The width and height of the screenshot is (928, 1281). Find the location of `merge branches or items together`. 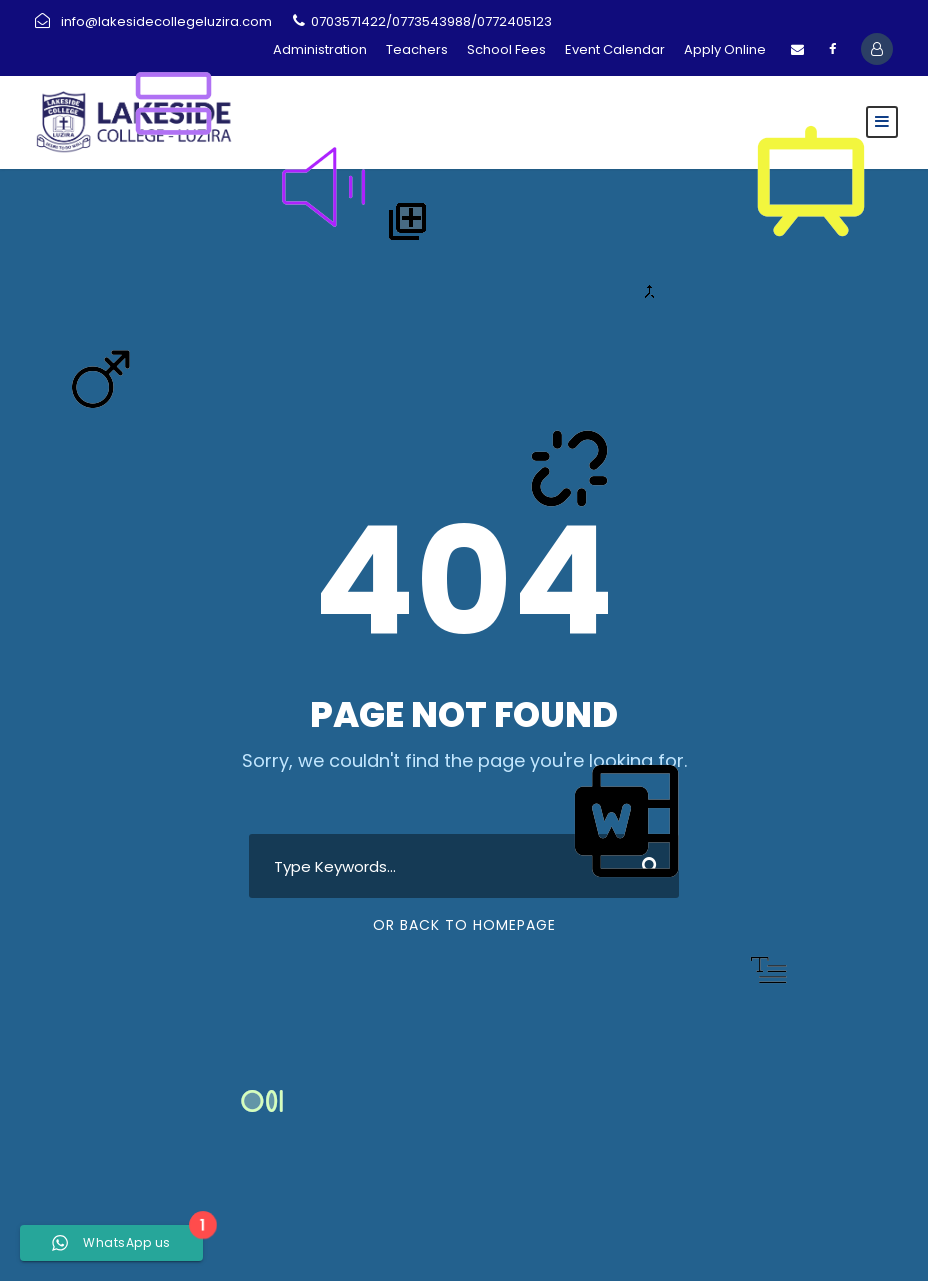

merge branches or items together is located at coordinates (649, 291).